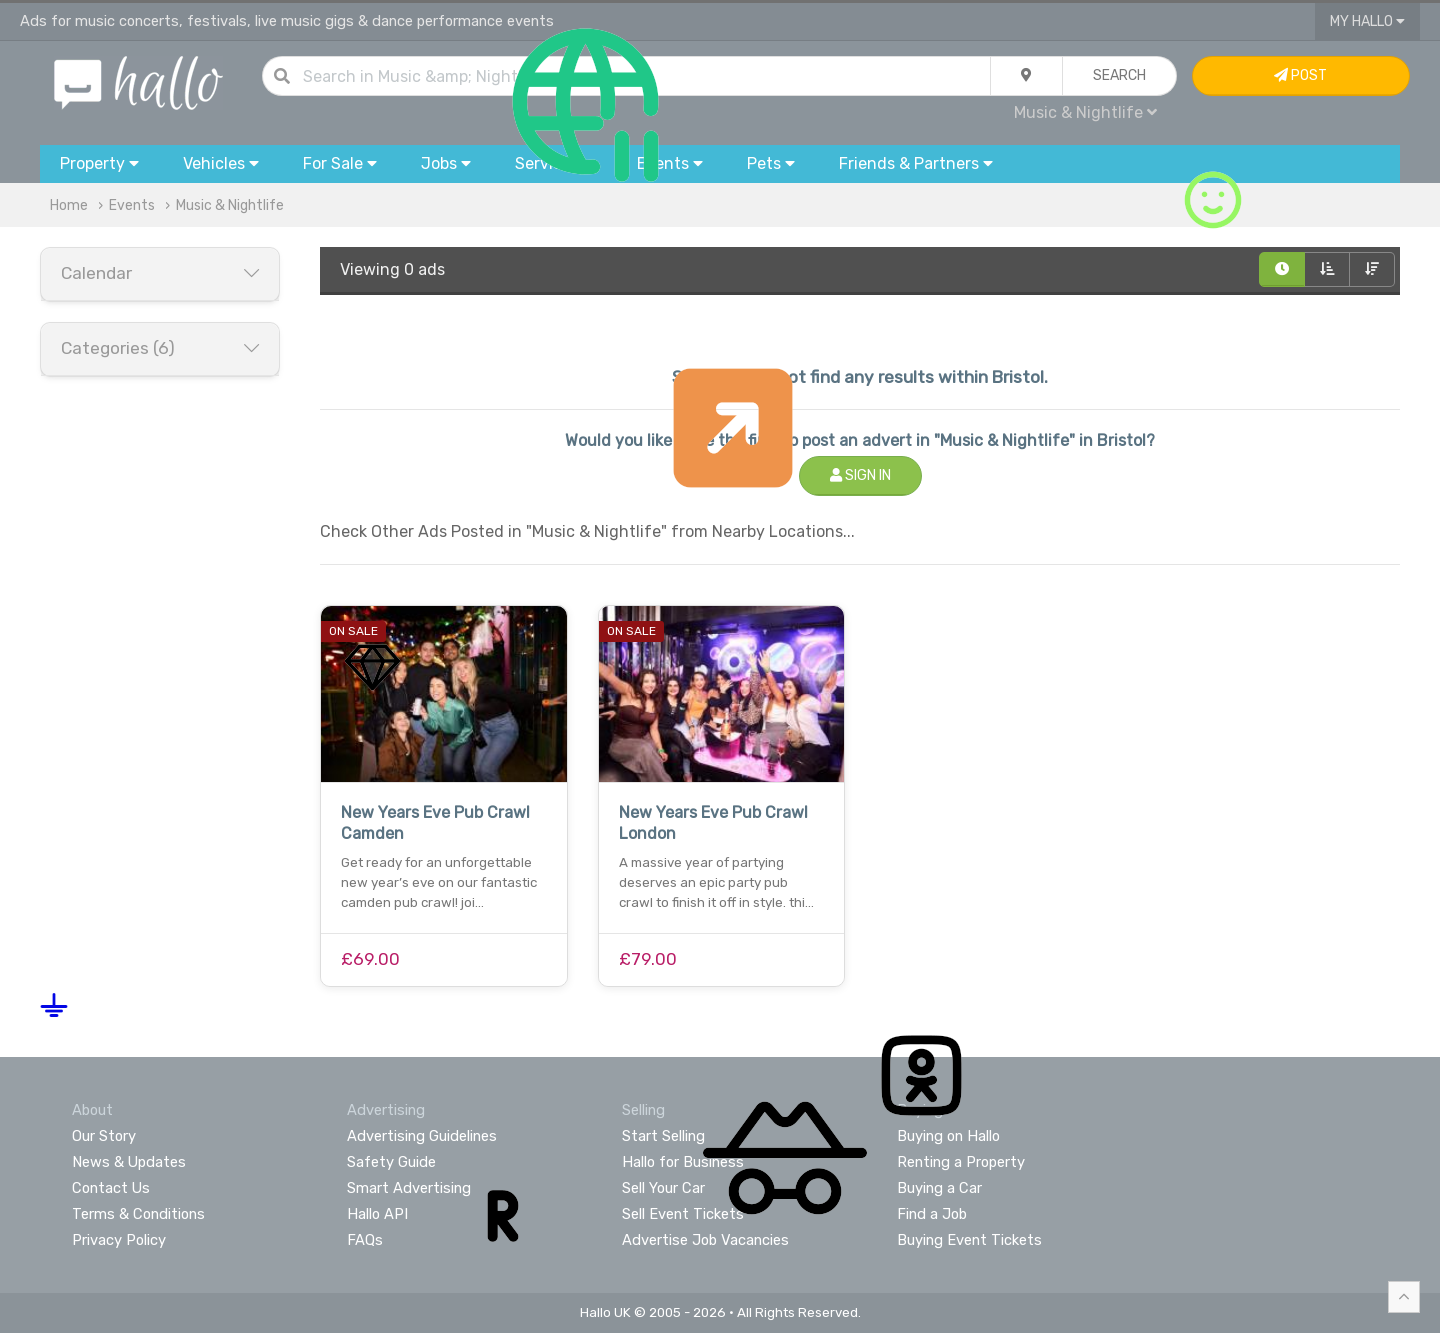 The height and width of the screenshot is (1333, 1440). Describe the element at coordinates (503, 1216) in the screenshot. I see `indicates a rating or review section` at that location.